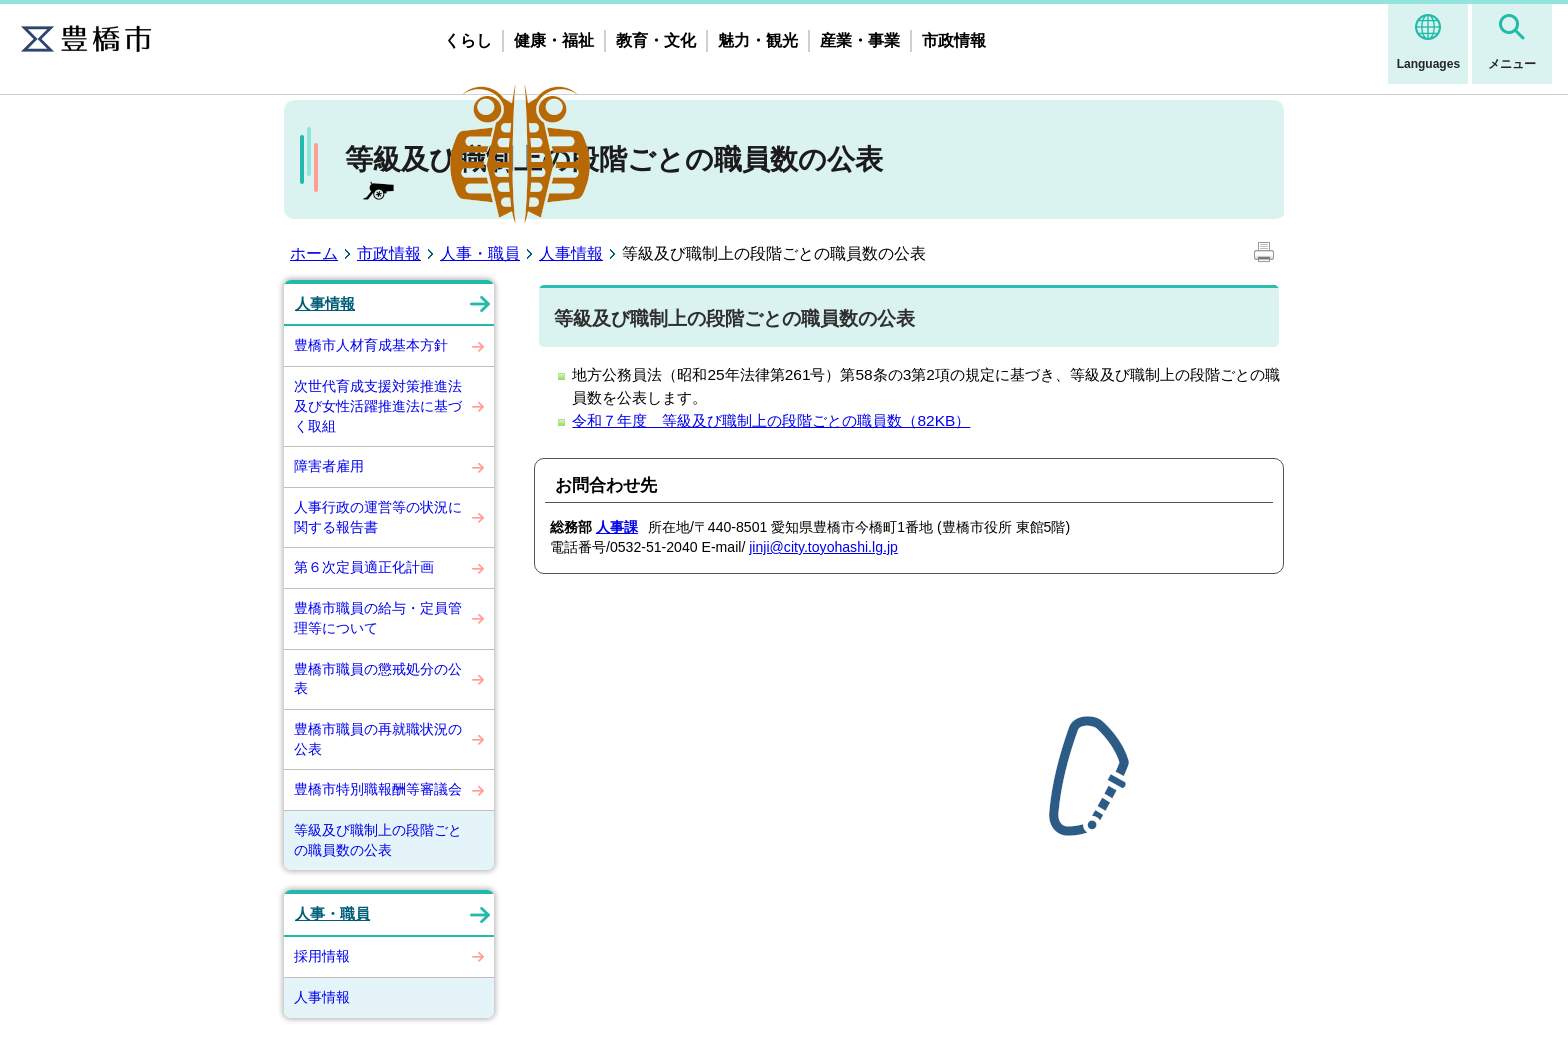  Describe the element at coordinates (378, 190) in the screenshot. I see `fire or launch projectile in game` at that location.